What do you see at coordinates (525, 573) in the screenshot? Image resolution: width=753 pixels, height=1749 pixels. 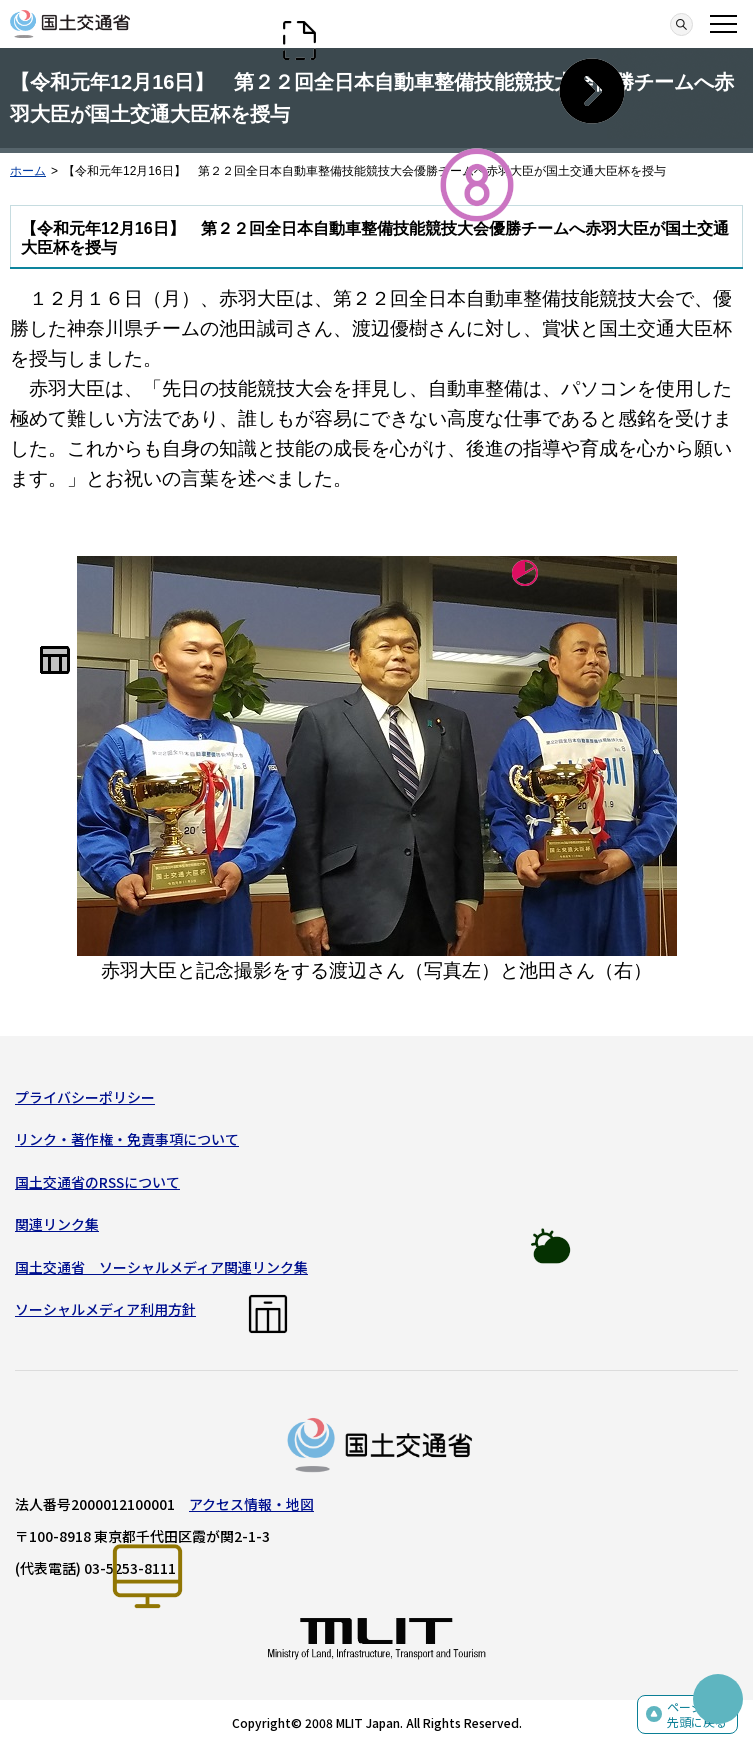 I see `view analytics or statistics breakdown` at bounding box center [525, 573].